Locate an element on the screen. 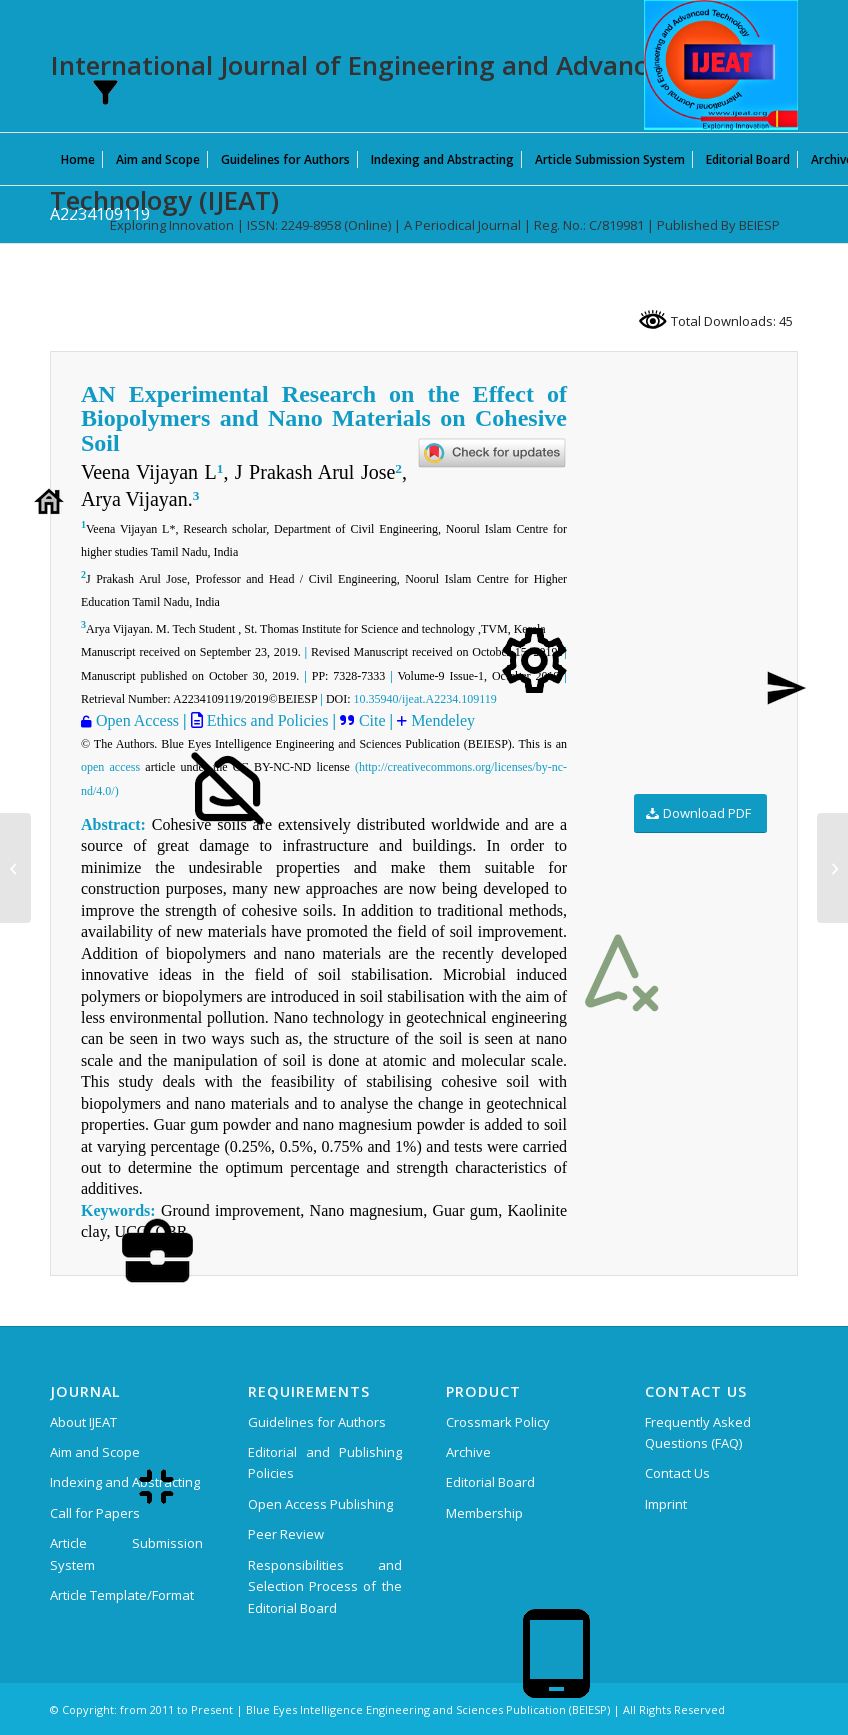 This screenshot has height=1735, width=848. access business or work-related features is located at coordinates (157, 1250).